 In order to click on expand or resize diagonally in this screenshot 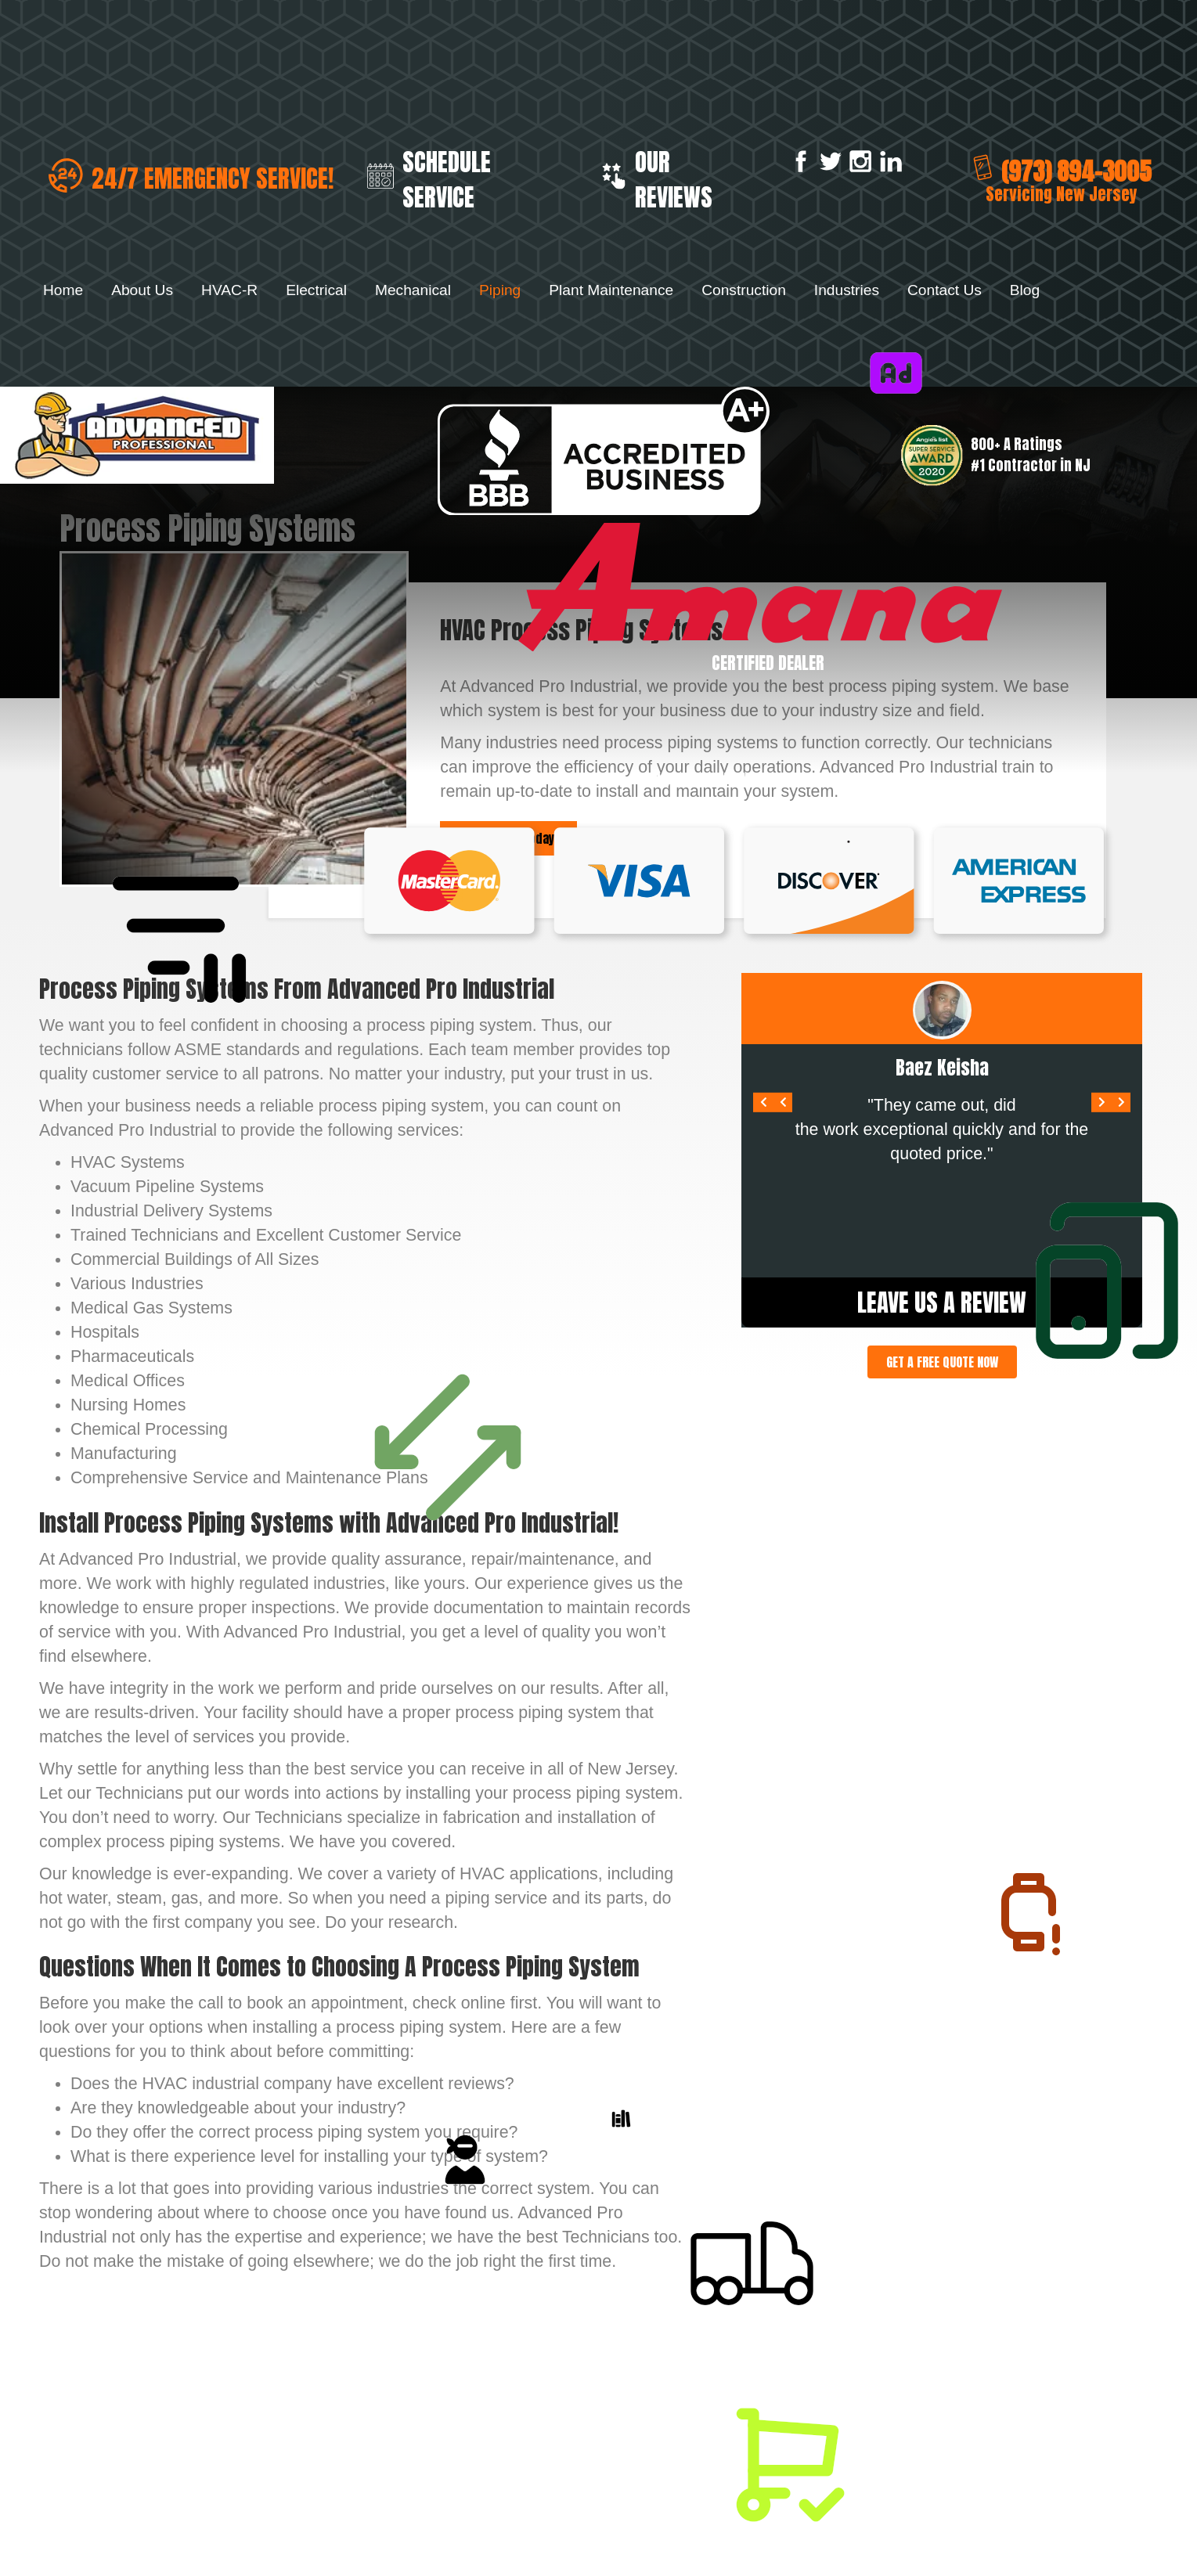, I will do `click(448, 1447)`.